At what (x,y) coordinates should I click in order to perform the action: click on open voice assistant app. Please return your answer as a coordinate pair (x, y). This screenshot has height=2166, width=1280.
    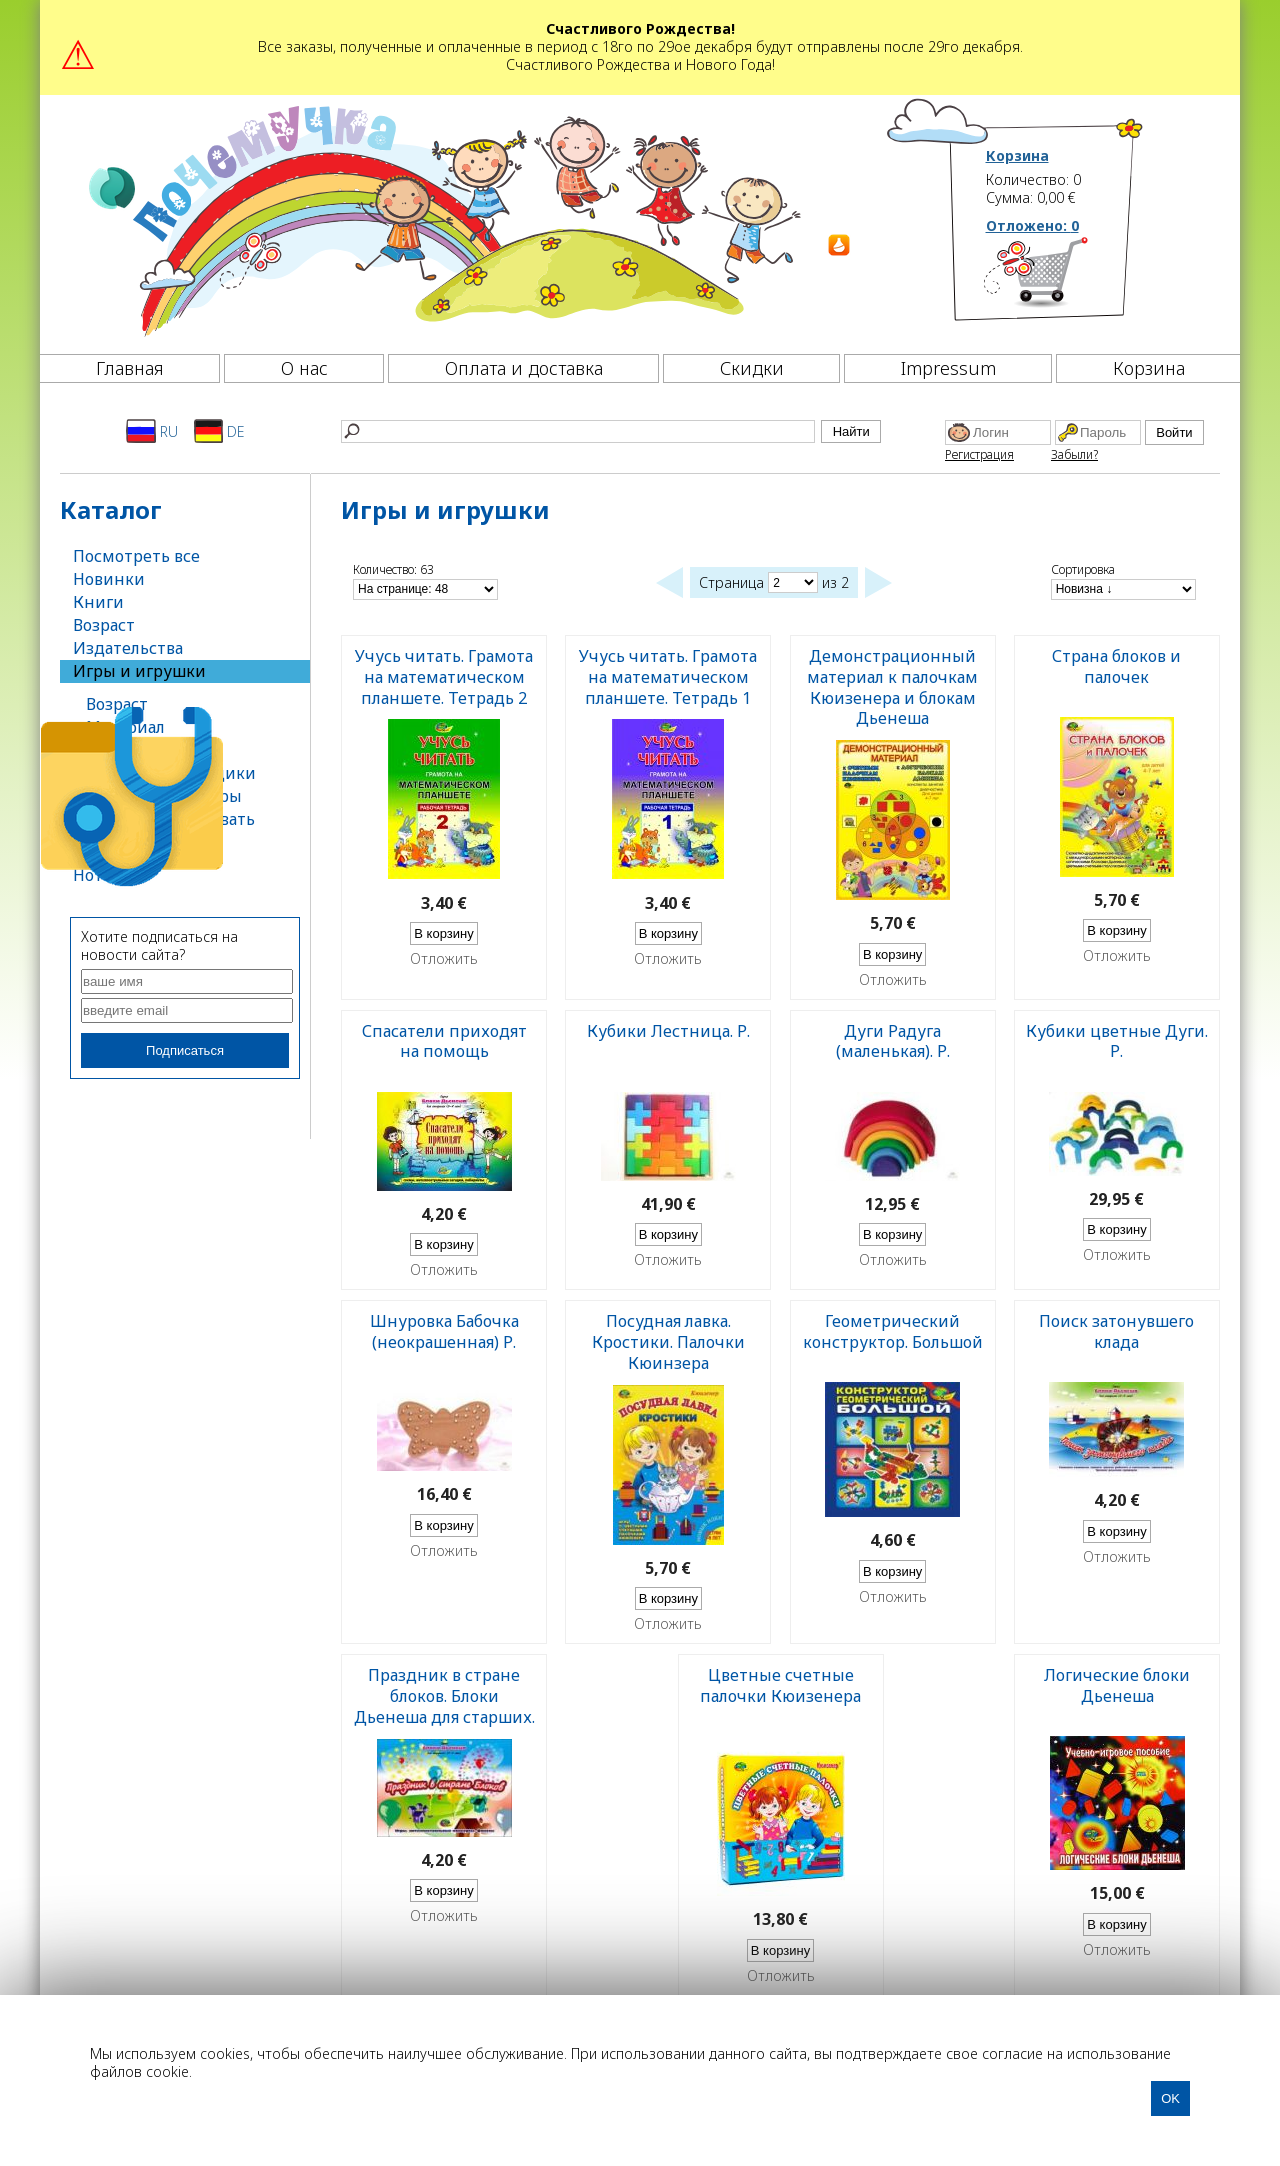
    Looking at the image, I should click on (112, 188).